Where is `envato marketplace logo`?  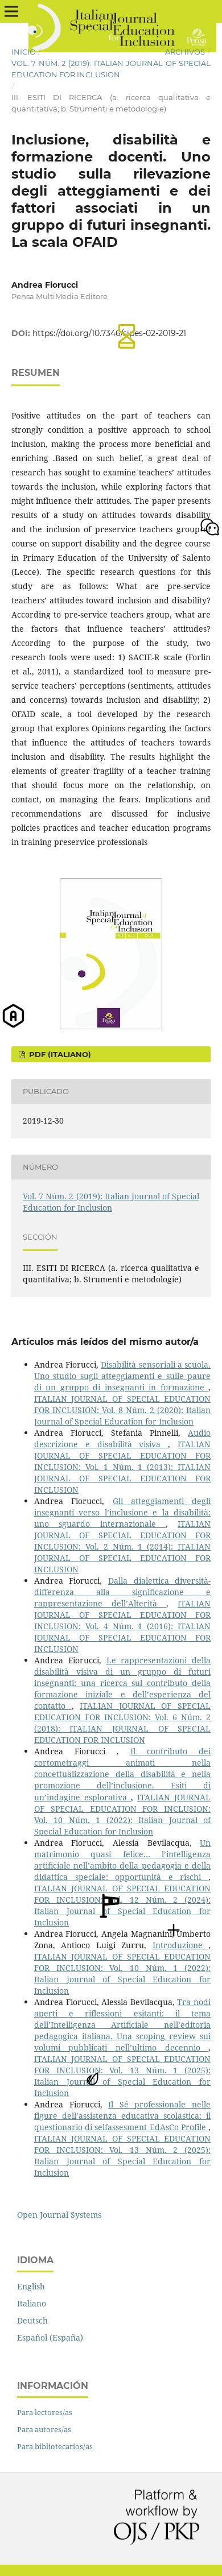
envato marketplace logo is located at coordinates (92, 2078).